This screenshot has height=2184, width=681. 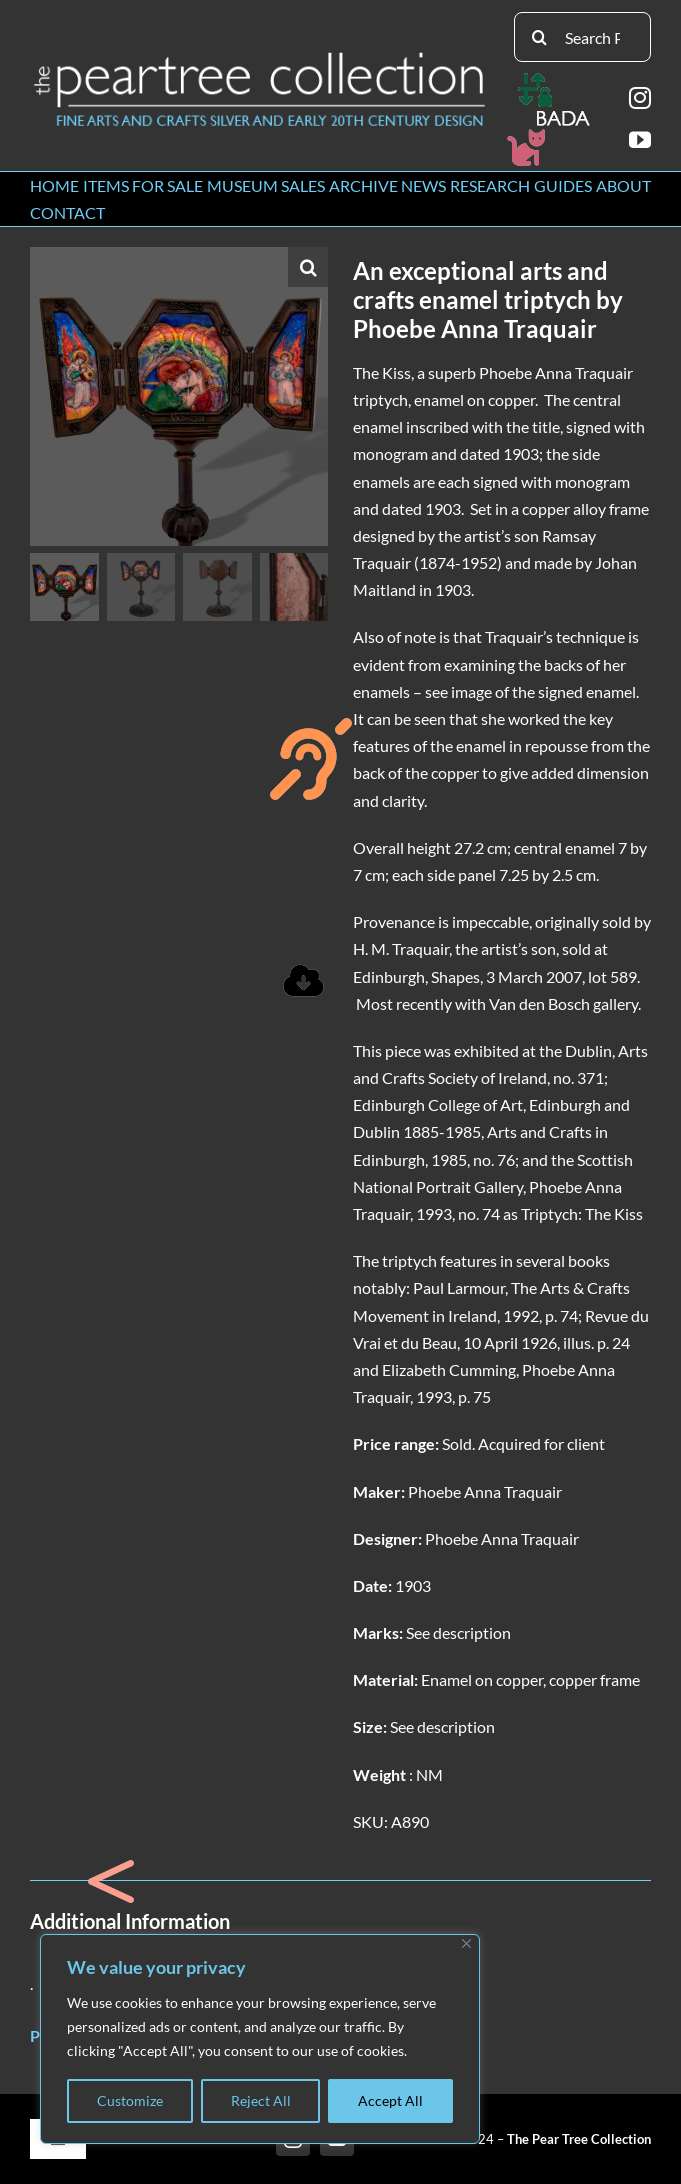 What do you see at coordinates (311, 759) in the screenshot?
I see `indicates hearing impairment or deaf accessibility` at bounding box center [311, 759].